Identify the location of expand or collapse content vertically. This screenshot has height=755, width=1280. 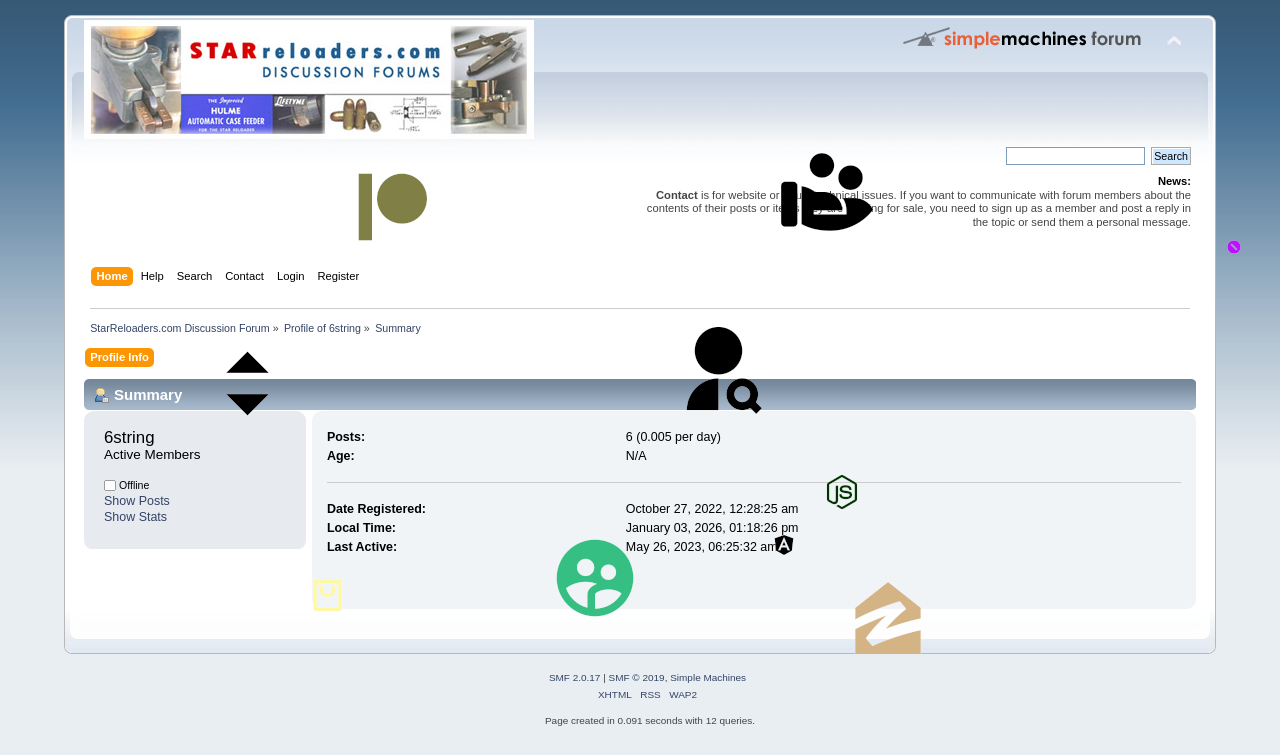
(247, 383).